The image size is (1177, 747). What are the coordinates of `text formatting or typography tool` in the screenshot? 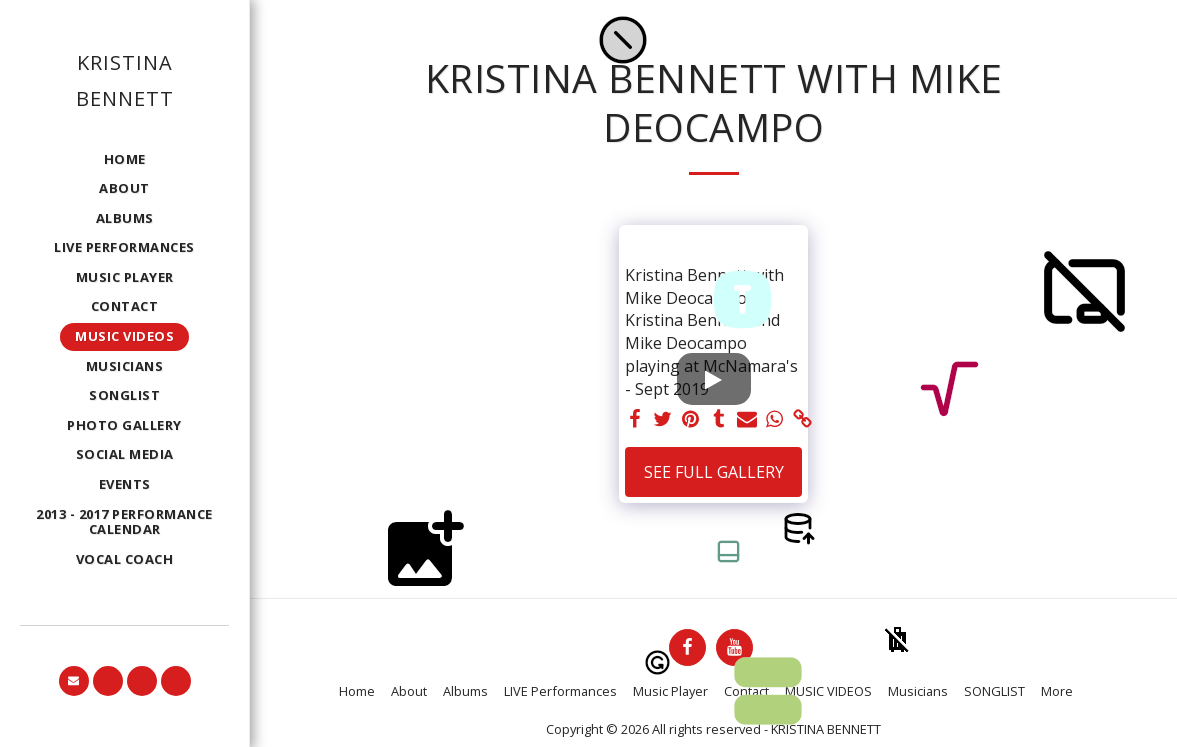 It's located at (742, 299).